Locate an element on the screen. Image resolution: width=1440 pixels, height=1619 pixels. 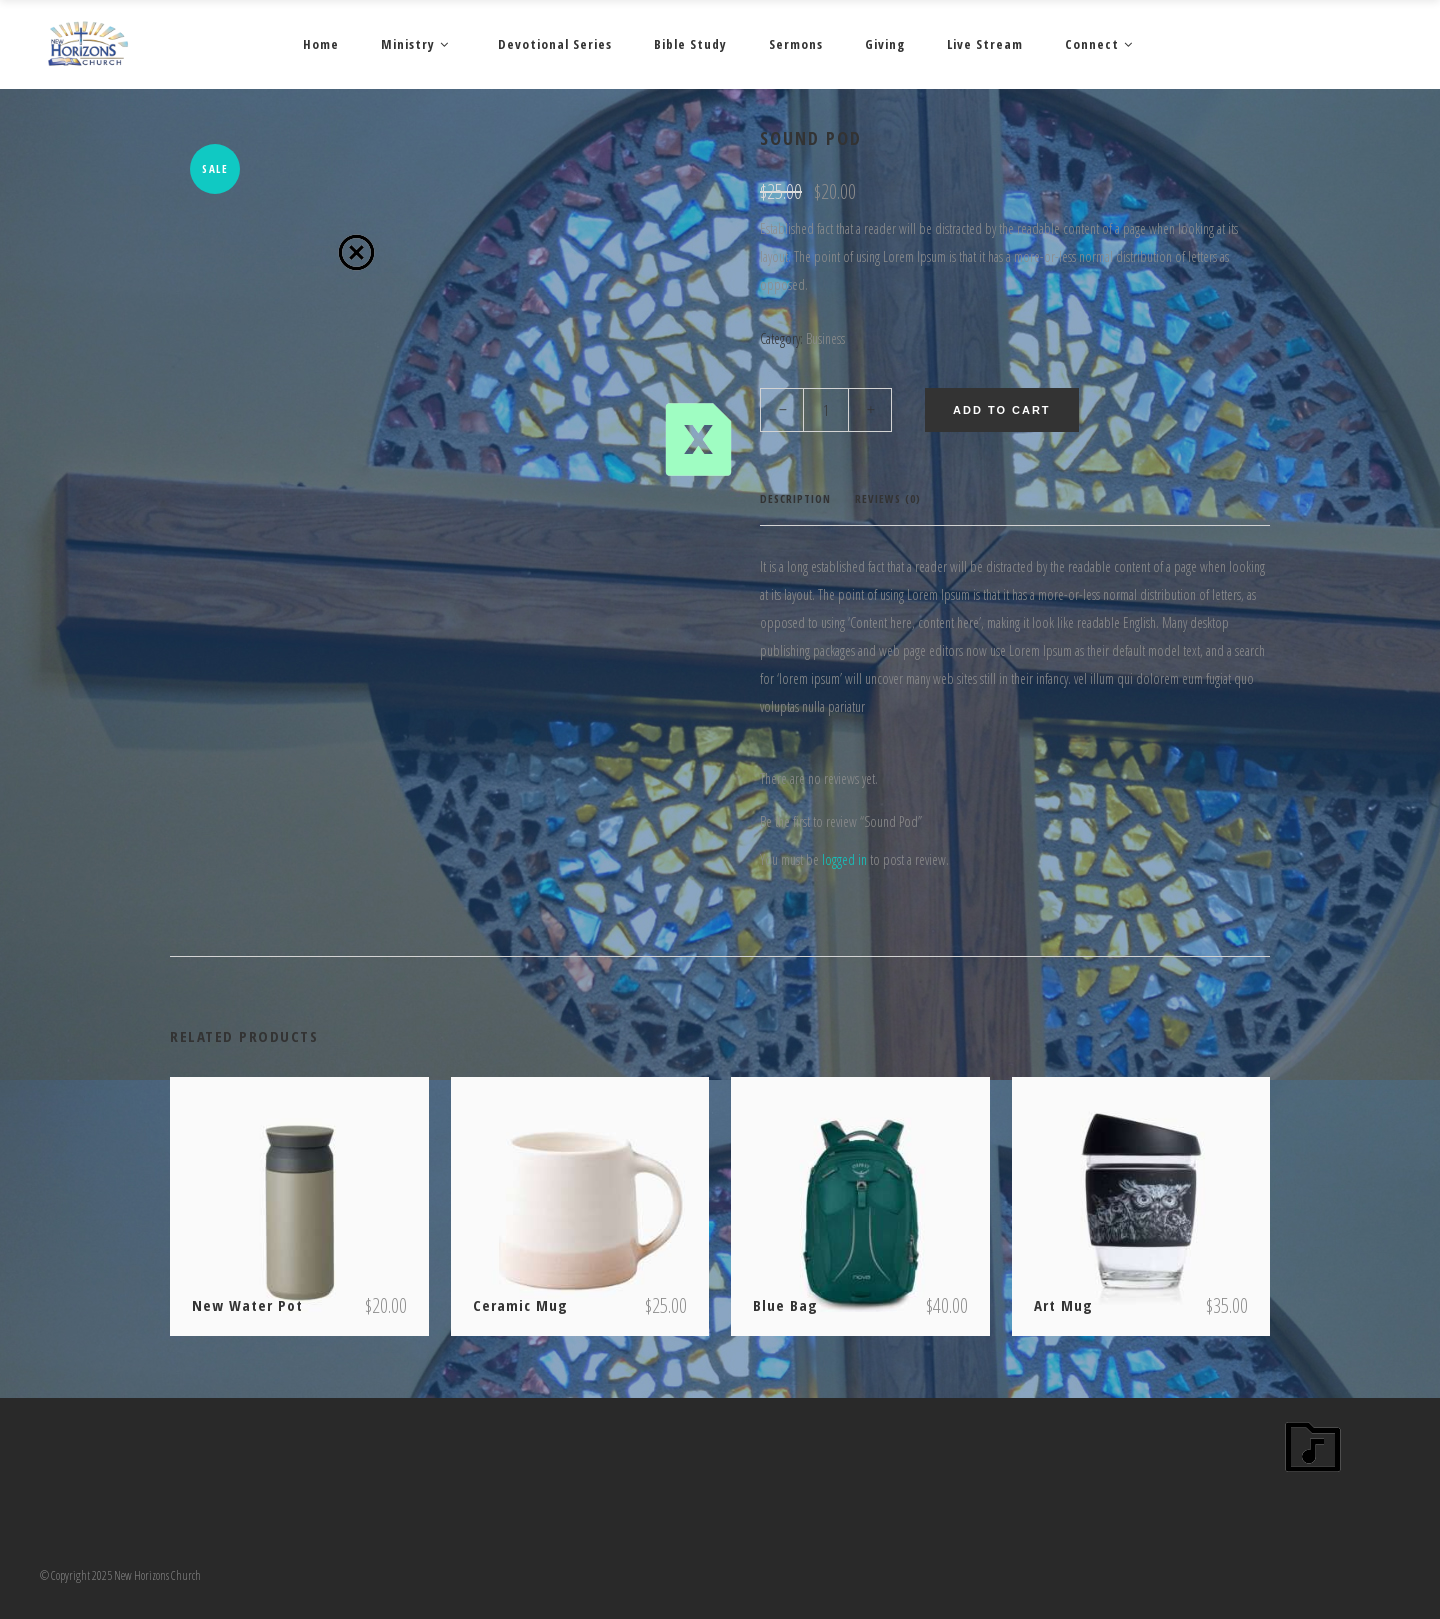
open an excel spreadsheet file is located at coordinates (698, 439).